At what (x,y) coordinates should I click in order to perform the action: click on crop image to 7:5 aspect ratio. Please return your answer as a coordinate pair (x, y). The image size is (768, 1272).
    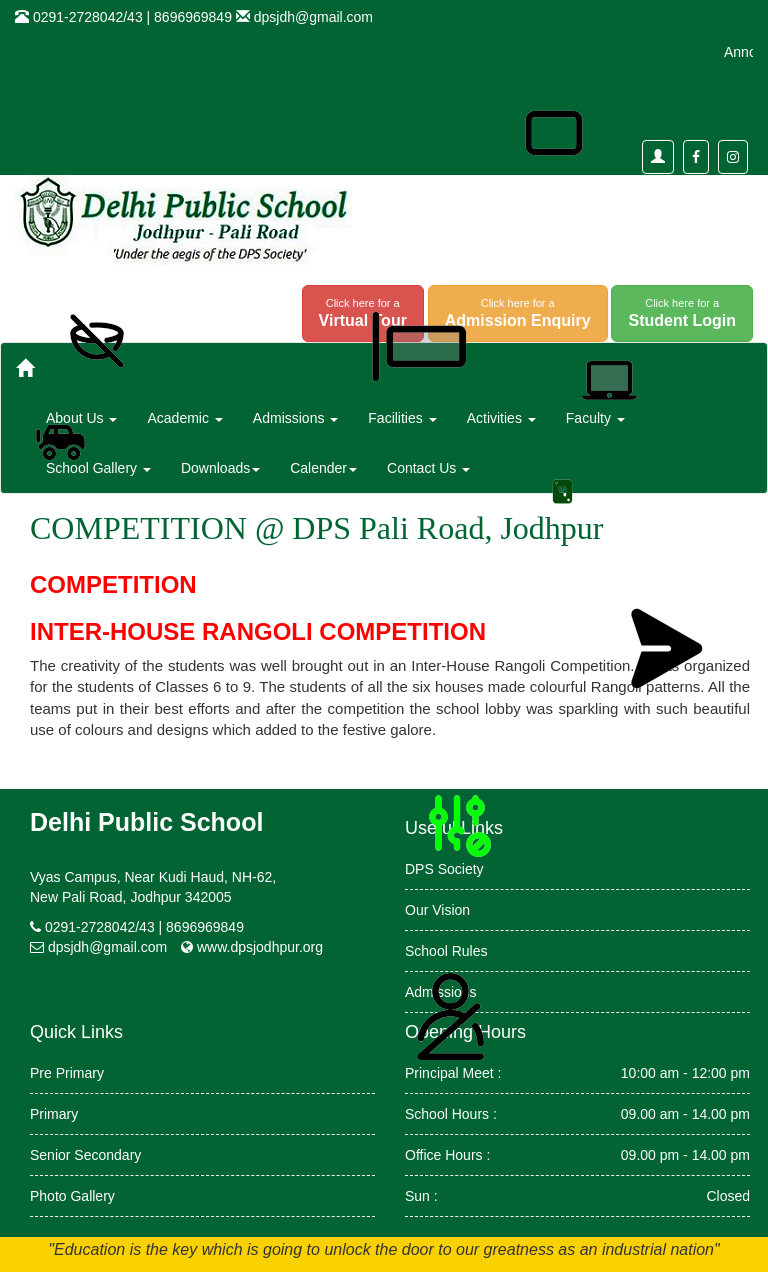
    Looking at the image, I should click on (554, 133).